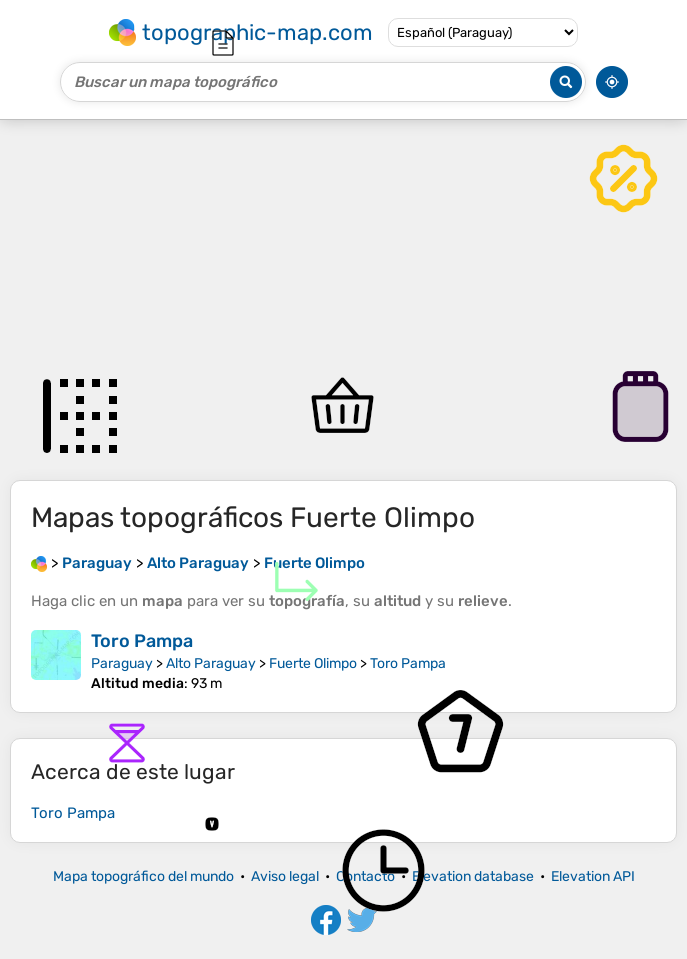 This screenshot has height=959, width=687. Describe the element at coordinates (460, 733) in the screenshot. I see `indicates step 7 in a multi-step process` at that location.